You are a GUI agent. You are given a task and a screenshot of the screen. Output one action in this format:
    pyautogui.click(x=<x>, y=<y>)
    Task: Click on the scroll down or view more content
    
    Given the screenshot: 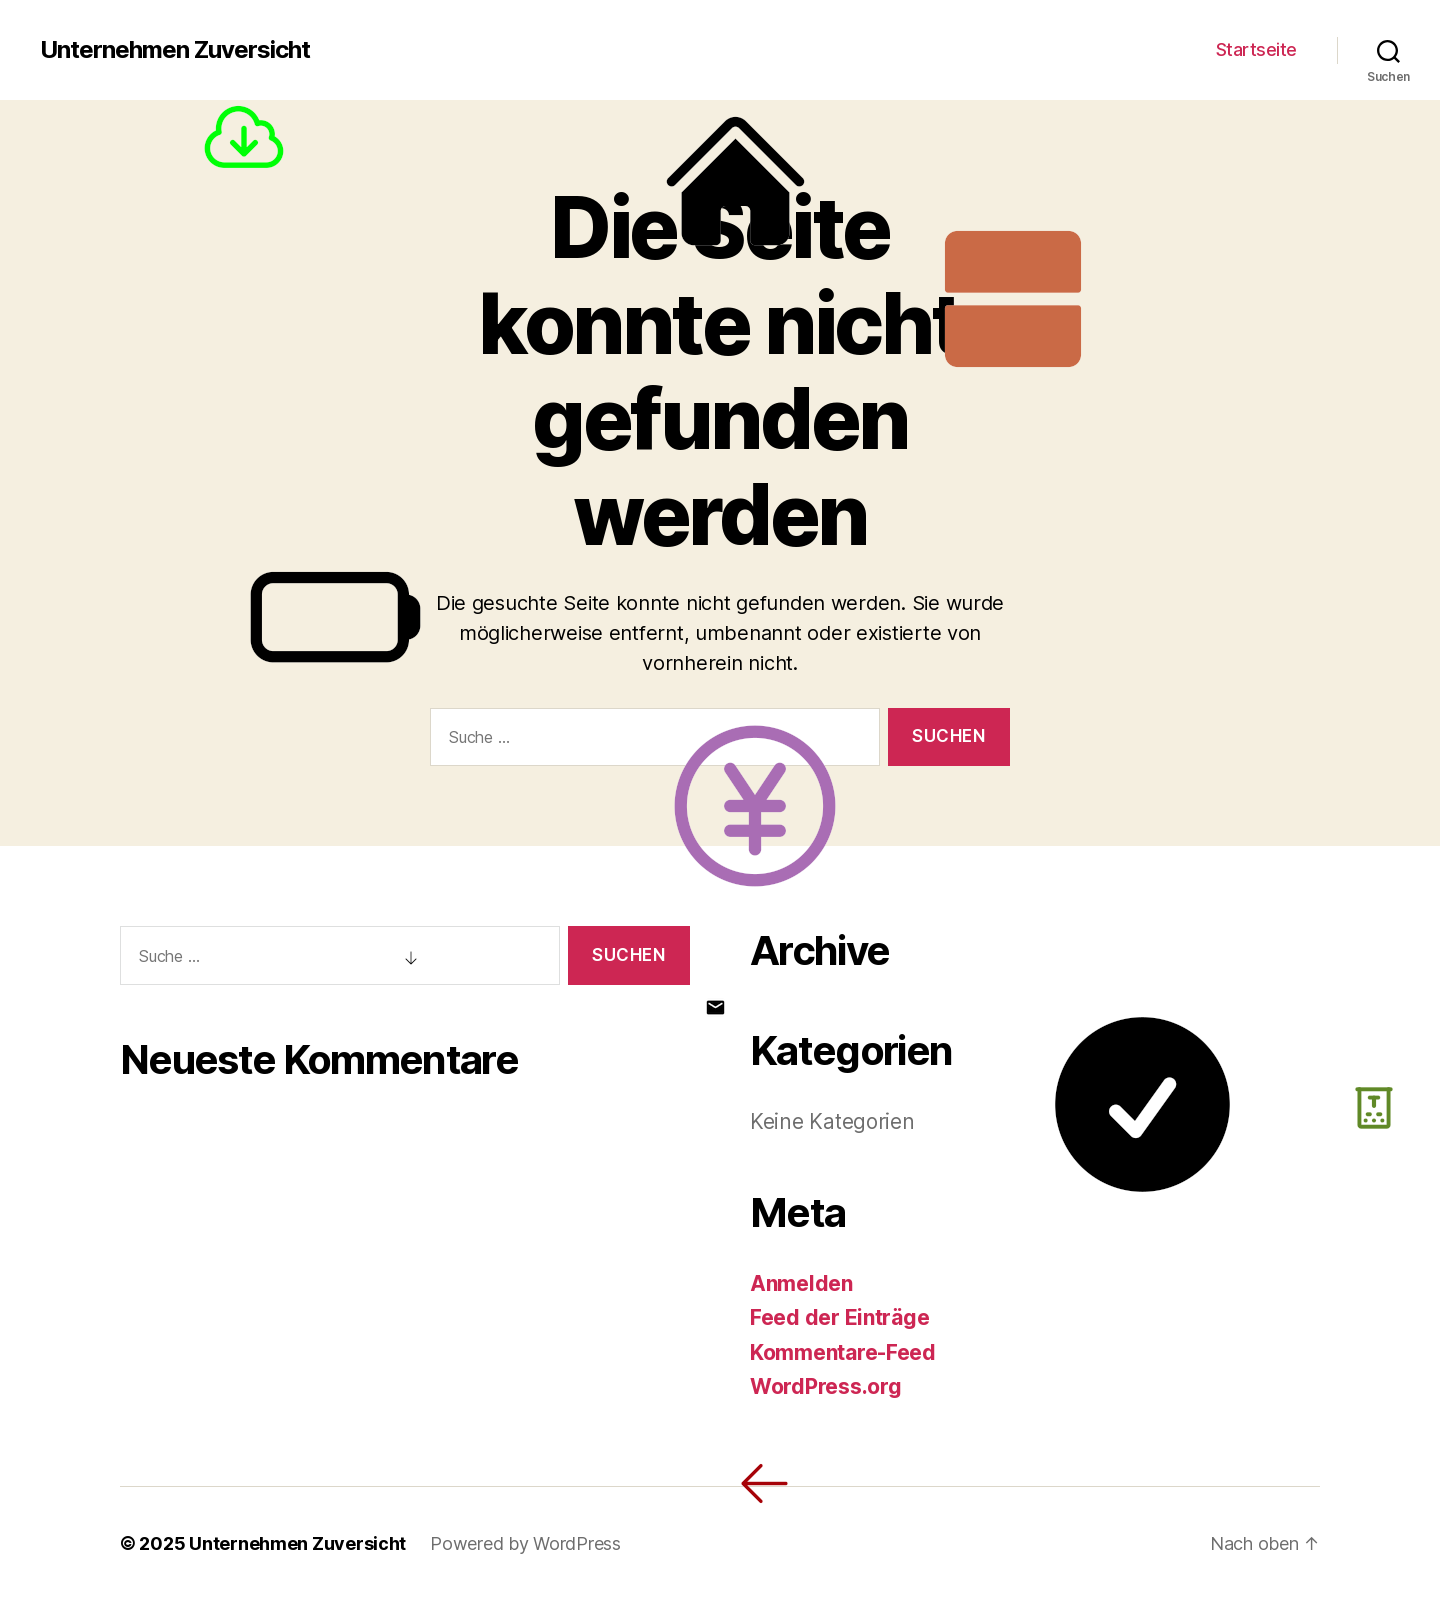 What is the action you would take?
    pyautogui.click(x=411, y=958)
    